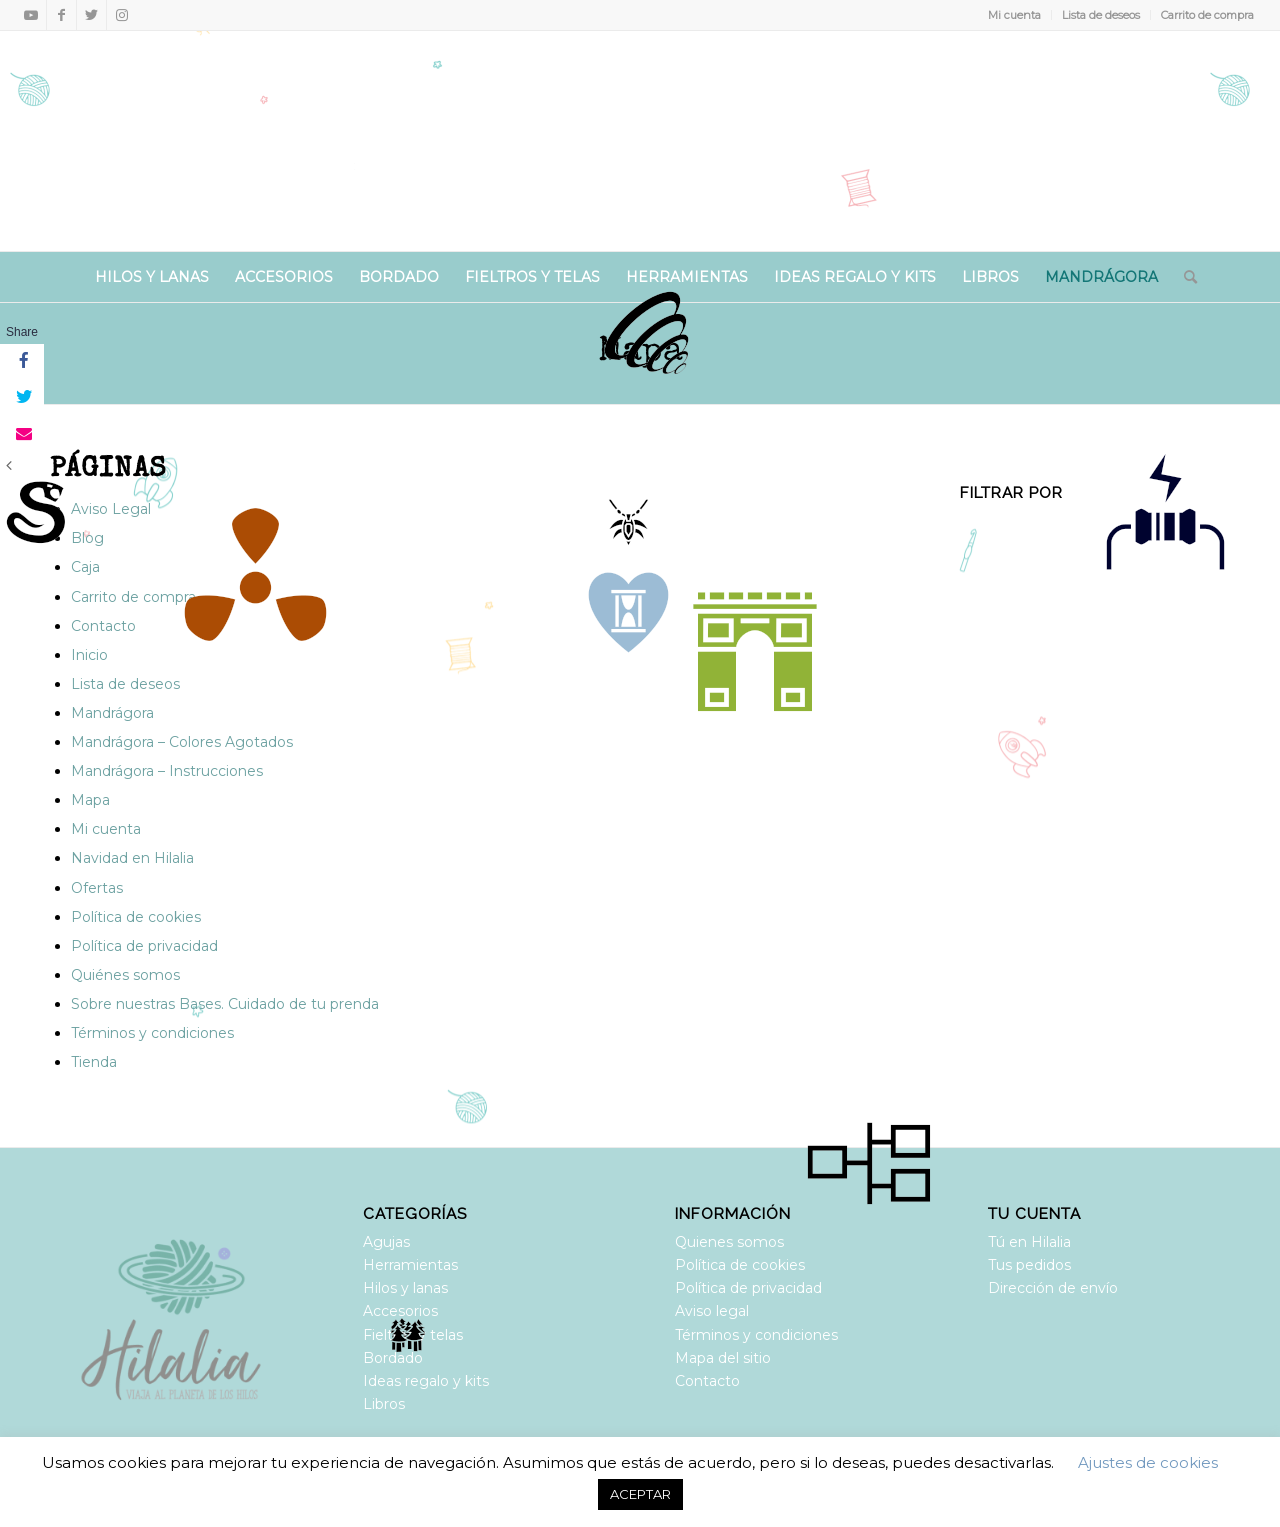 The width and height of the screenshot is (1280, 1527). What do you see at coordinates (36, 512) in the screenshot?
I see `play snake game` at bounding box center [36, 512].